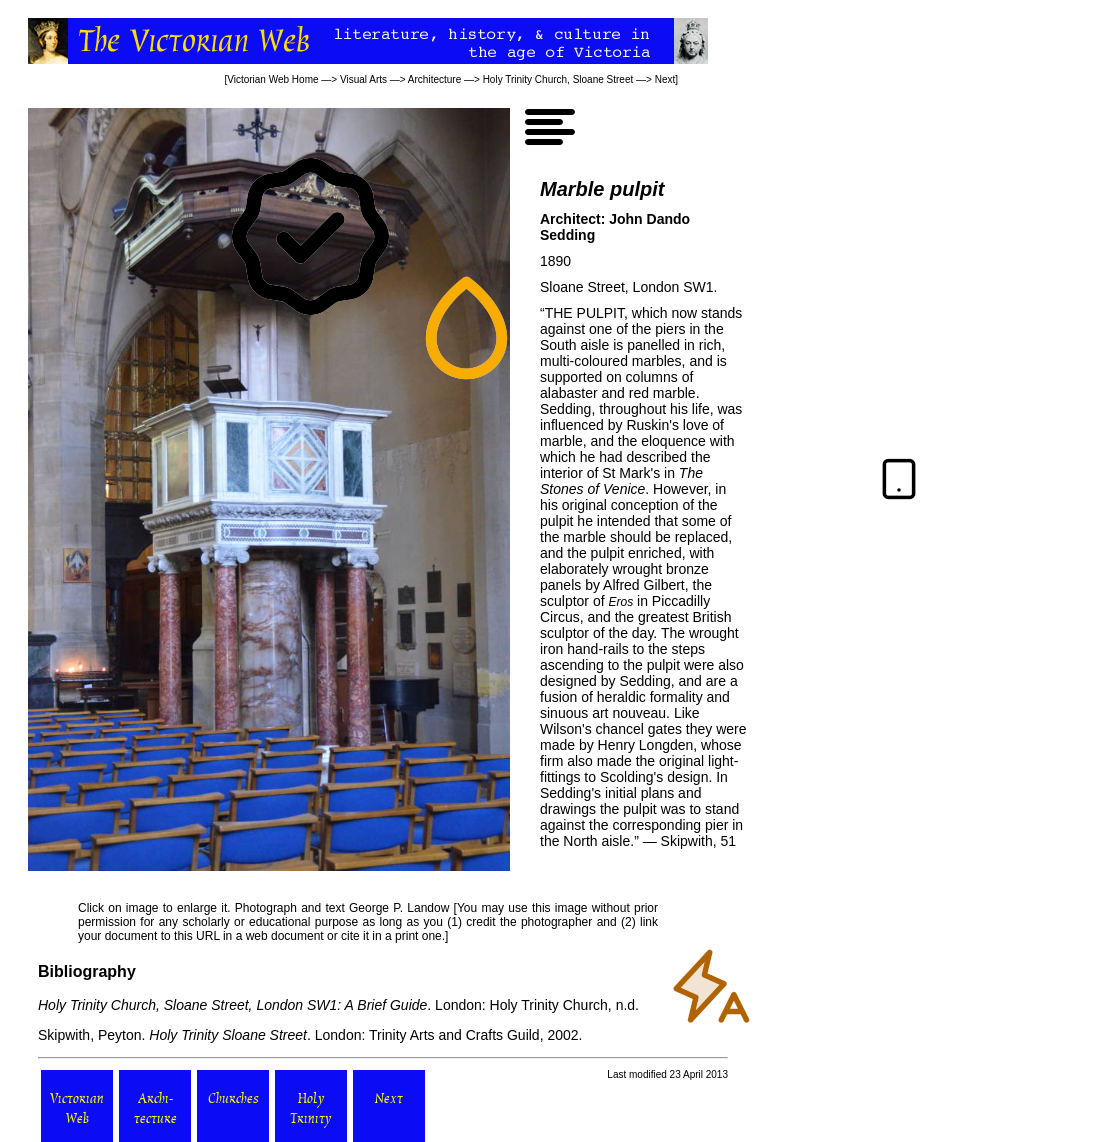 This screenshot has height=1142, width=1111. Describe the element at coordinates (710, 989) in the screenshot. I see `toggle auto-flash mode in camera settings` at that location.